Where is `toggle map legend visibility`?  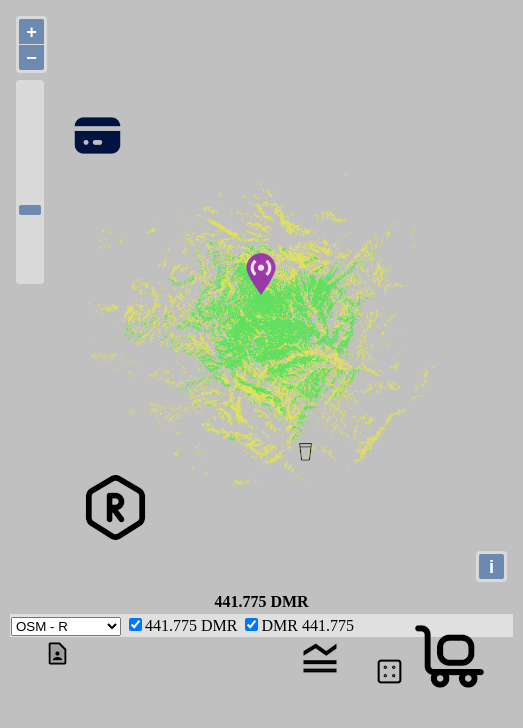 toggle map legend visibility is located at coordinates (320, 658).